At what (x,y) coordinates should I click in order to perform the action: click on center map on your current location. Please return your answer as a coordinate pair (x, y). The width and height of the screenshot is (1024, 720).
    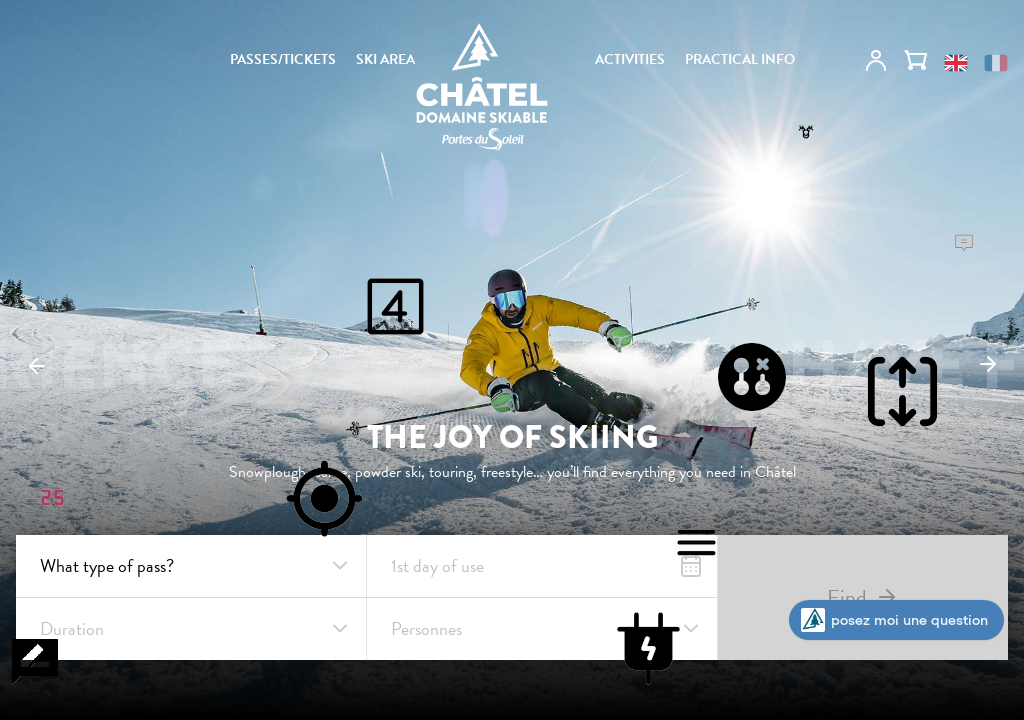
    Looking at the image, I should click on (324, 498).